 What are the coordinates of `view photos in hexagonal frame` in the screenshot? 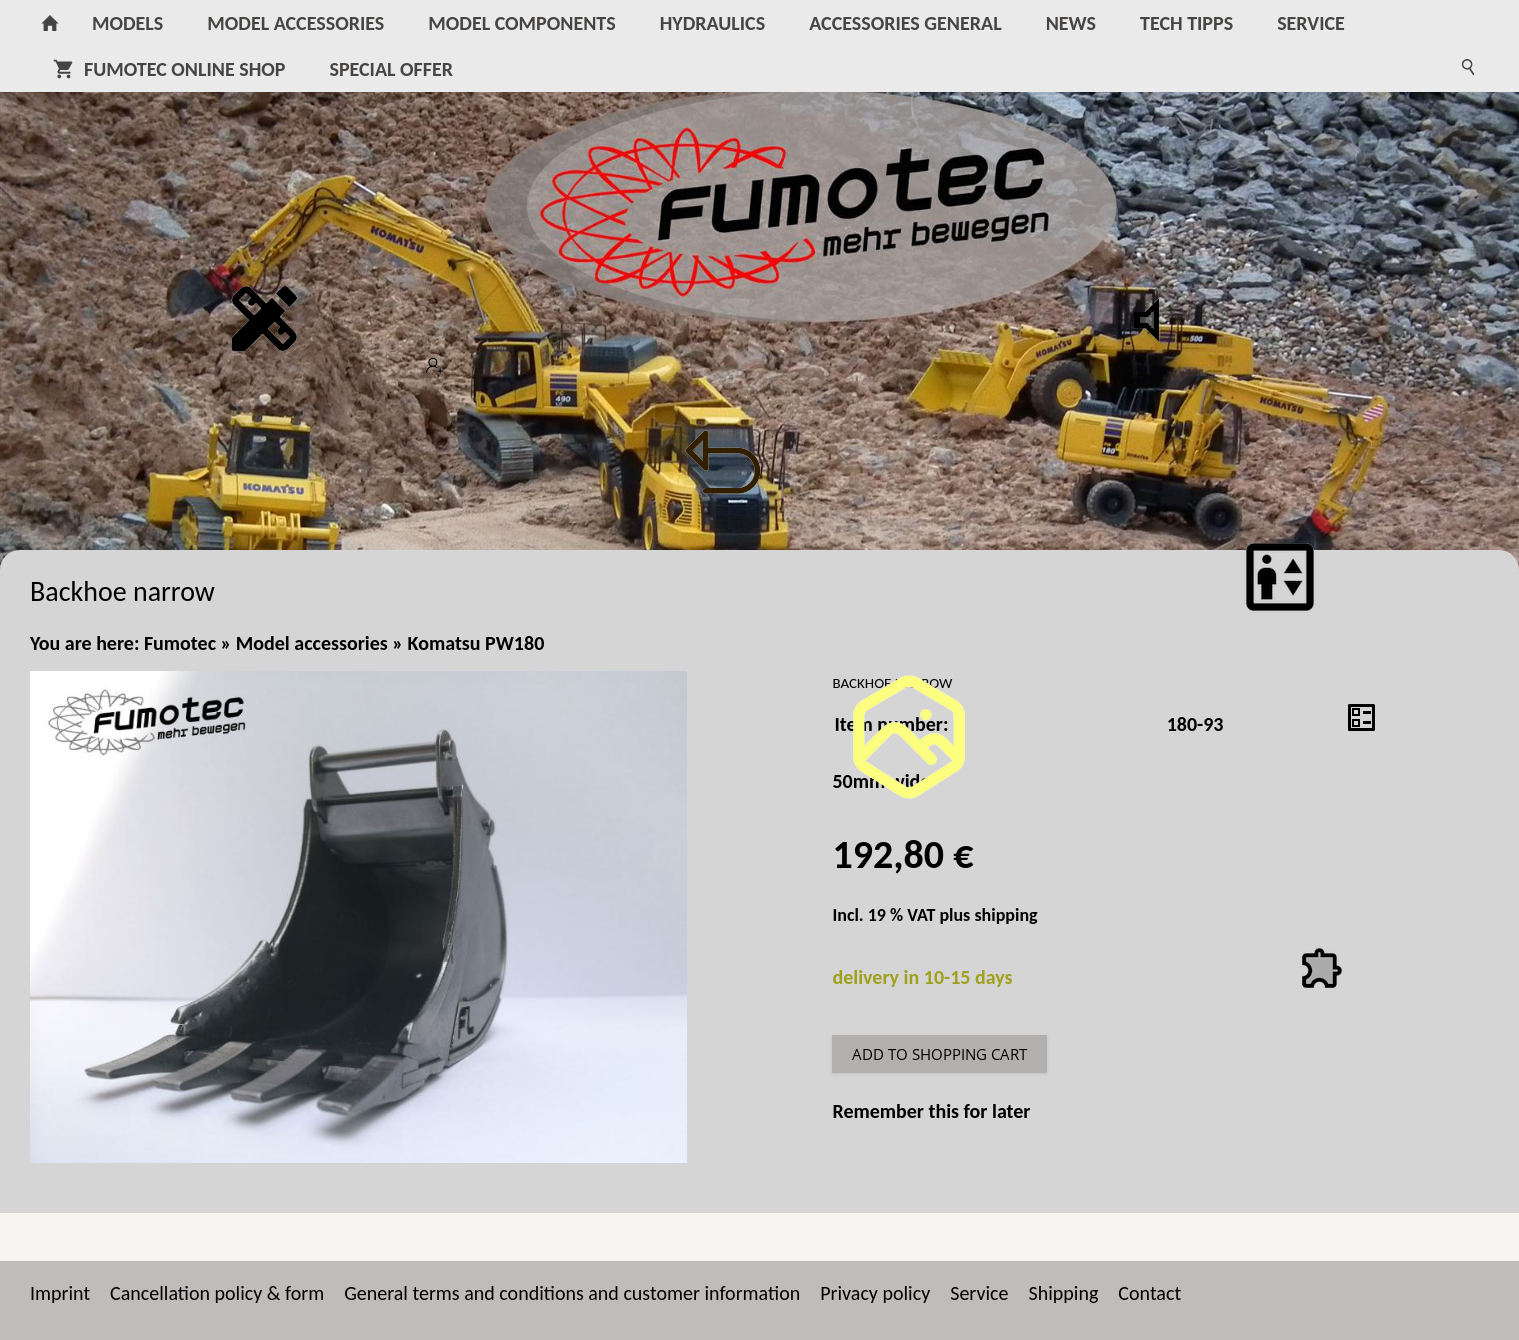 It's located at (909, 737).